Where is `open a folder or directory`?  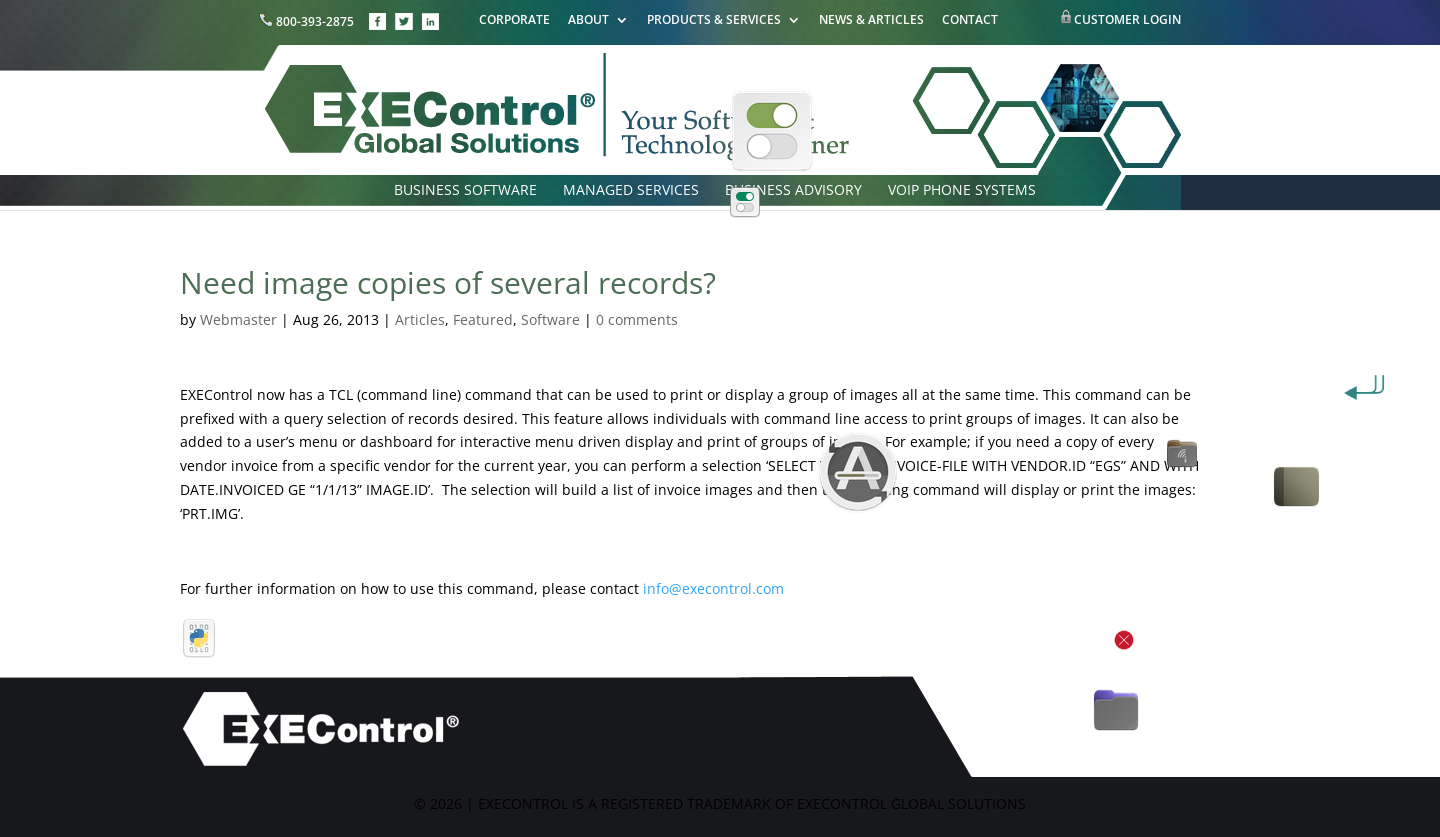
open a folder or directory is located at coordinates (1116, 710).